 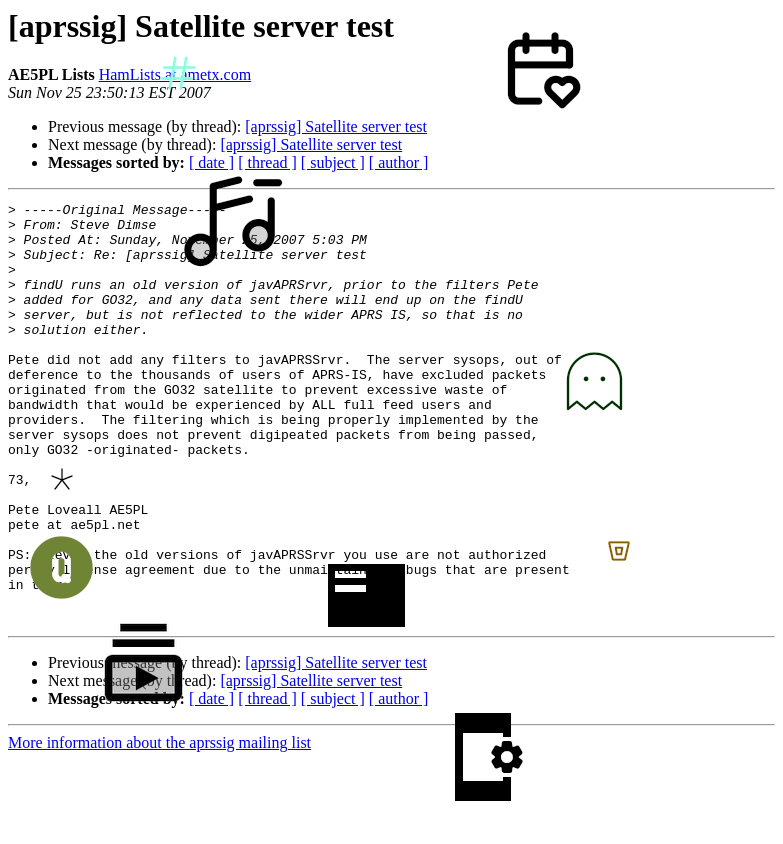 I want to click on remove a song from playlist, so click(x=235, y=219).